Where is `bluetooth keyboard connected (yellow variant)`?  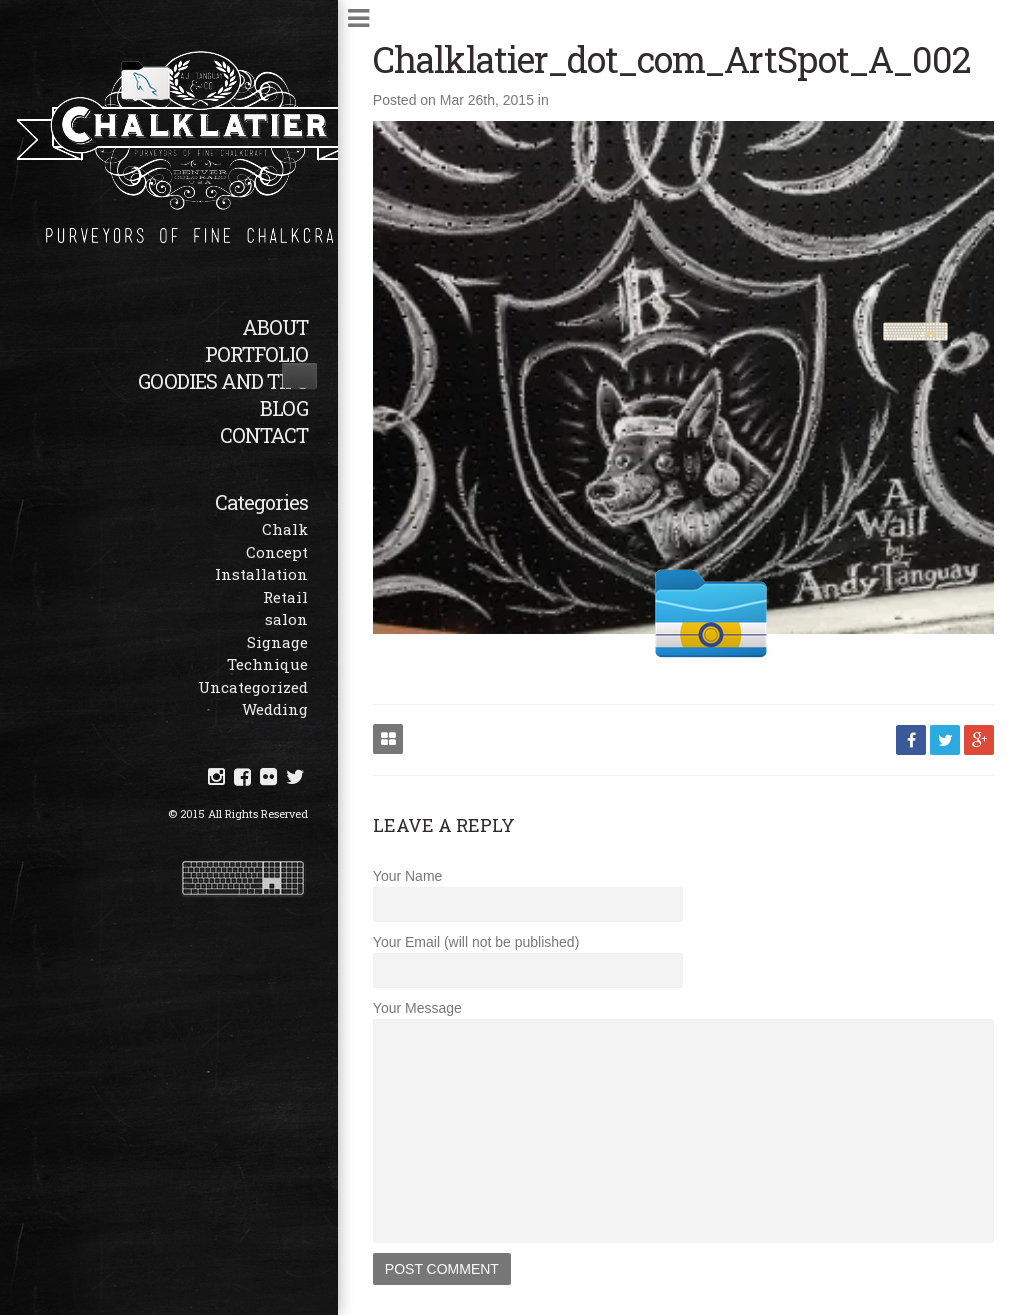 bluetooth keyboard connected (yellow variant) is located at coordinates (915, 331).